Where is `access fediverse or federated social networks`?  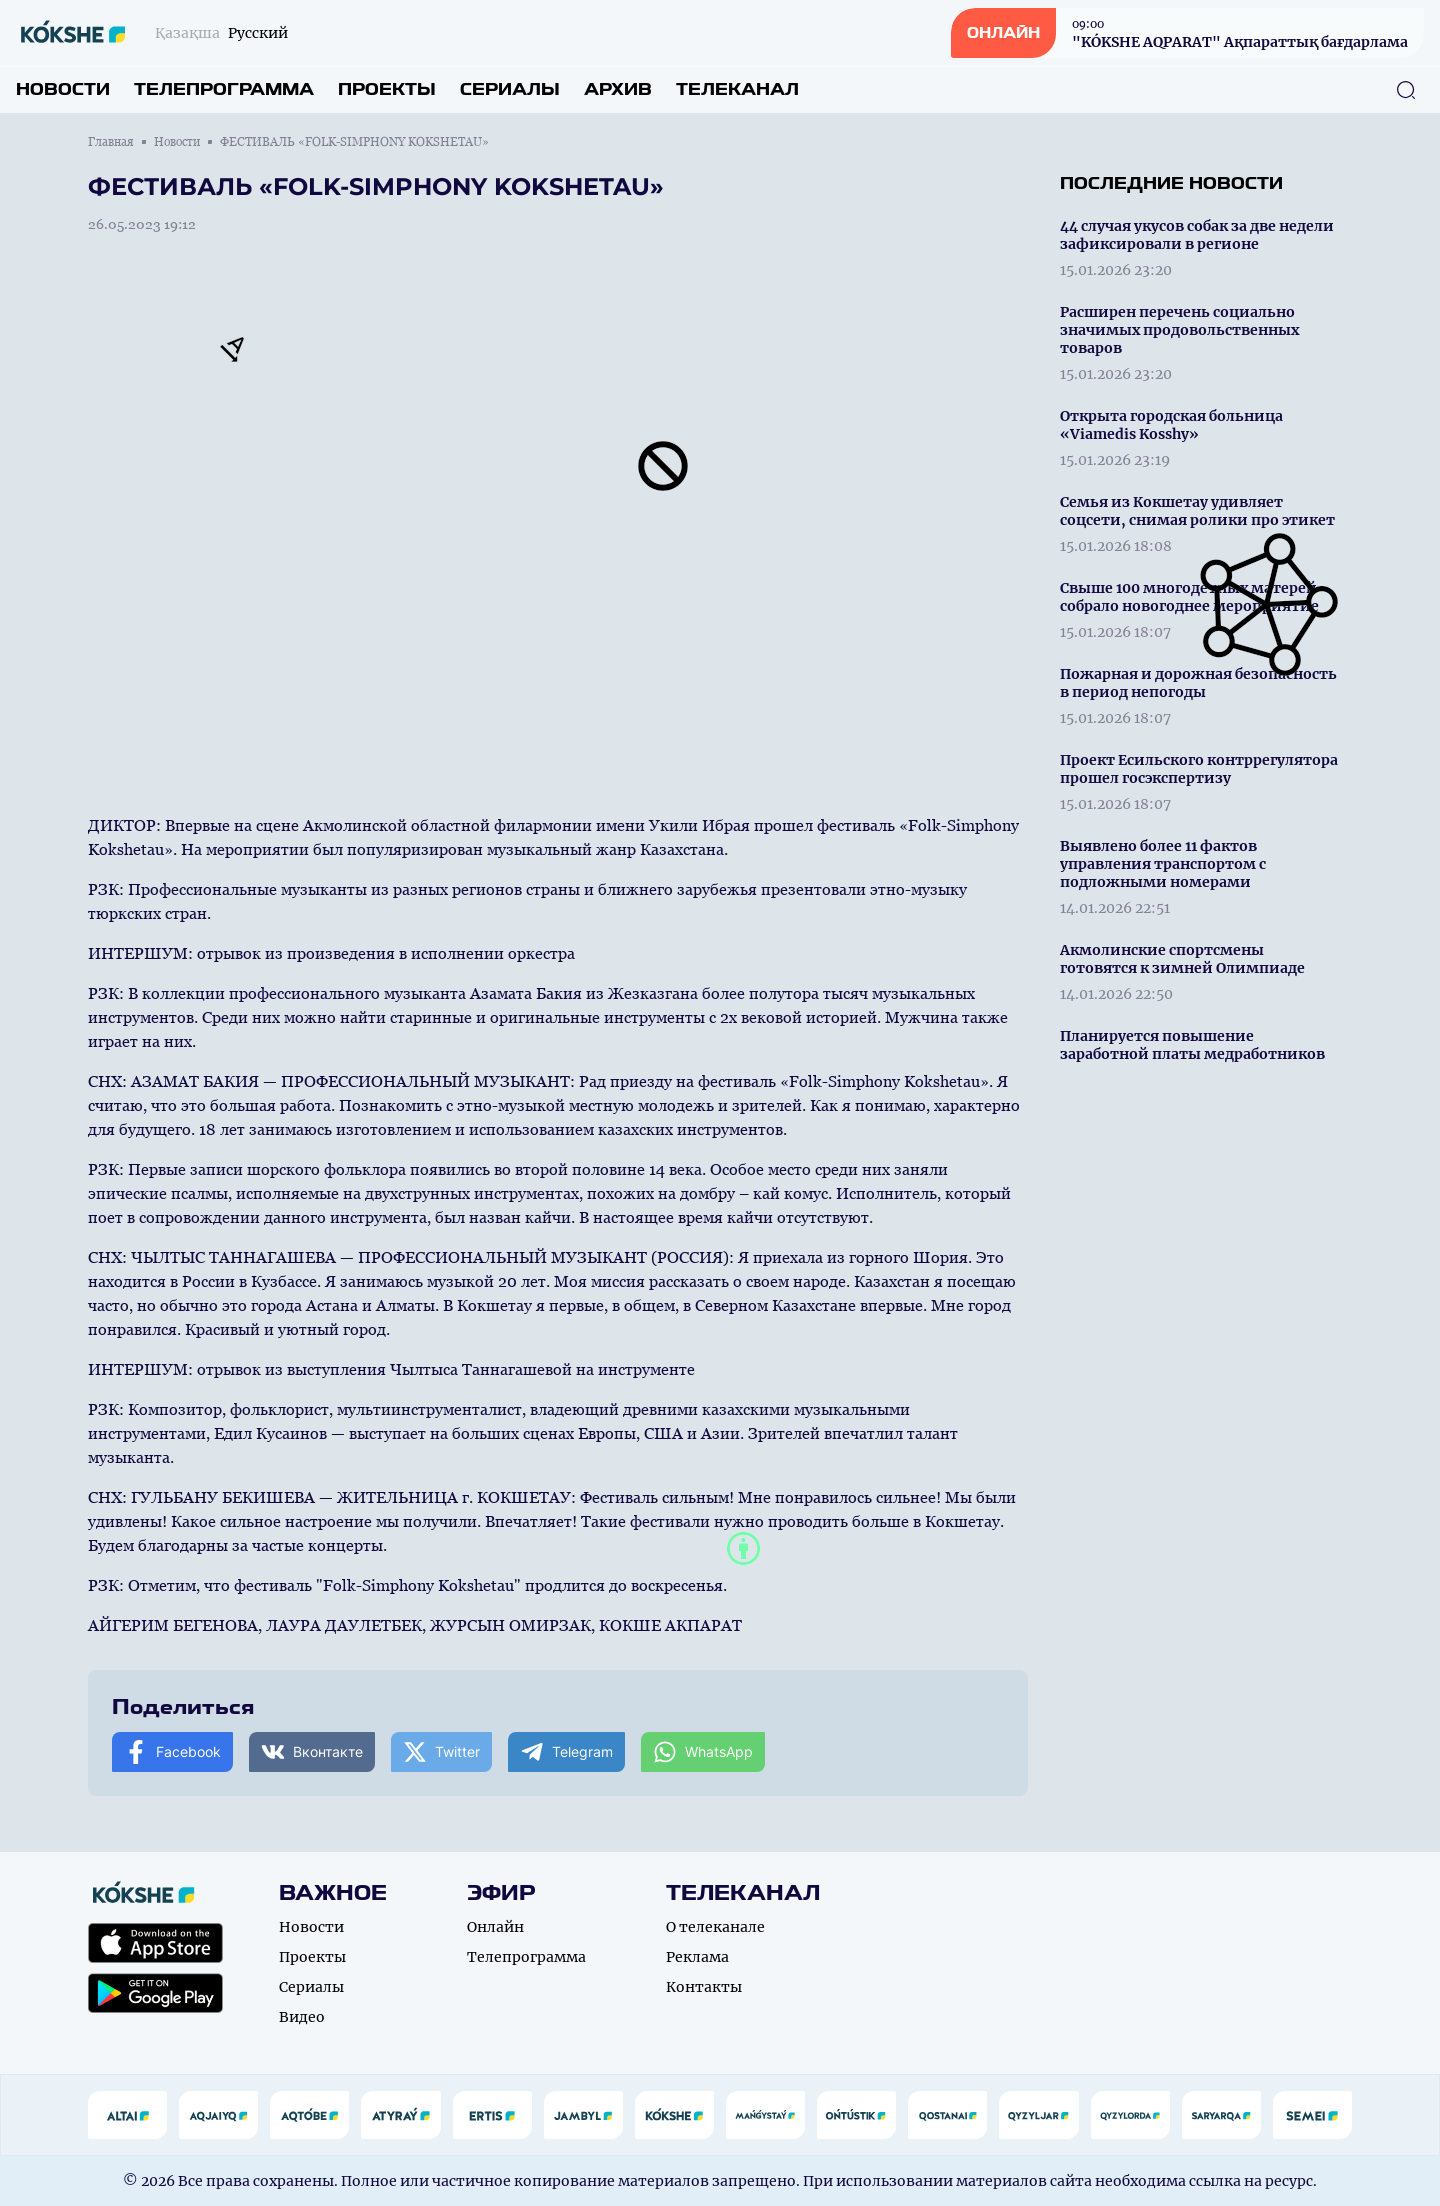 access fediverse or federated social networks is located at coordinates (1266, 604).